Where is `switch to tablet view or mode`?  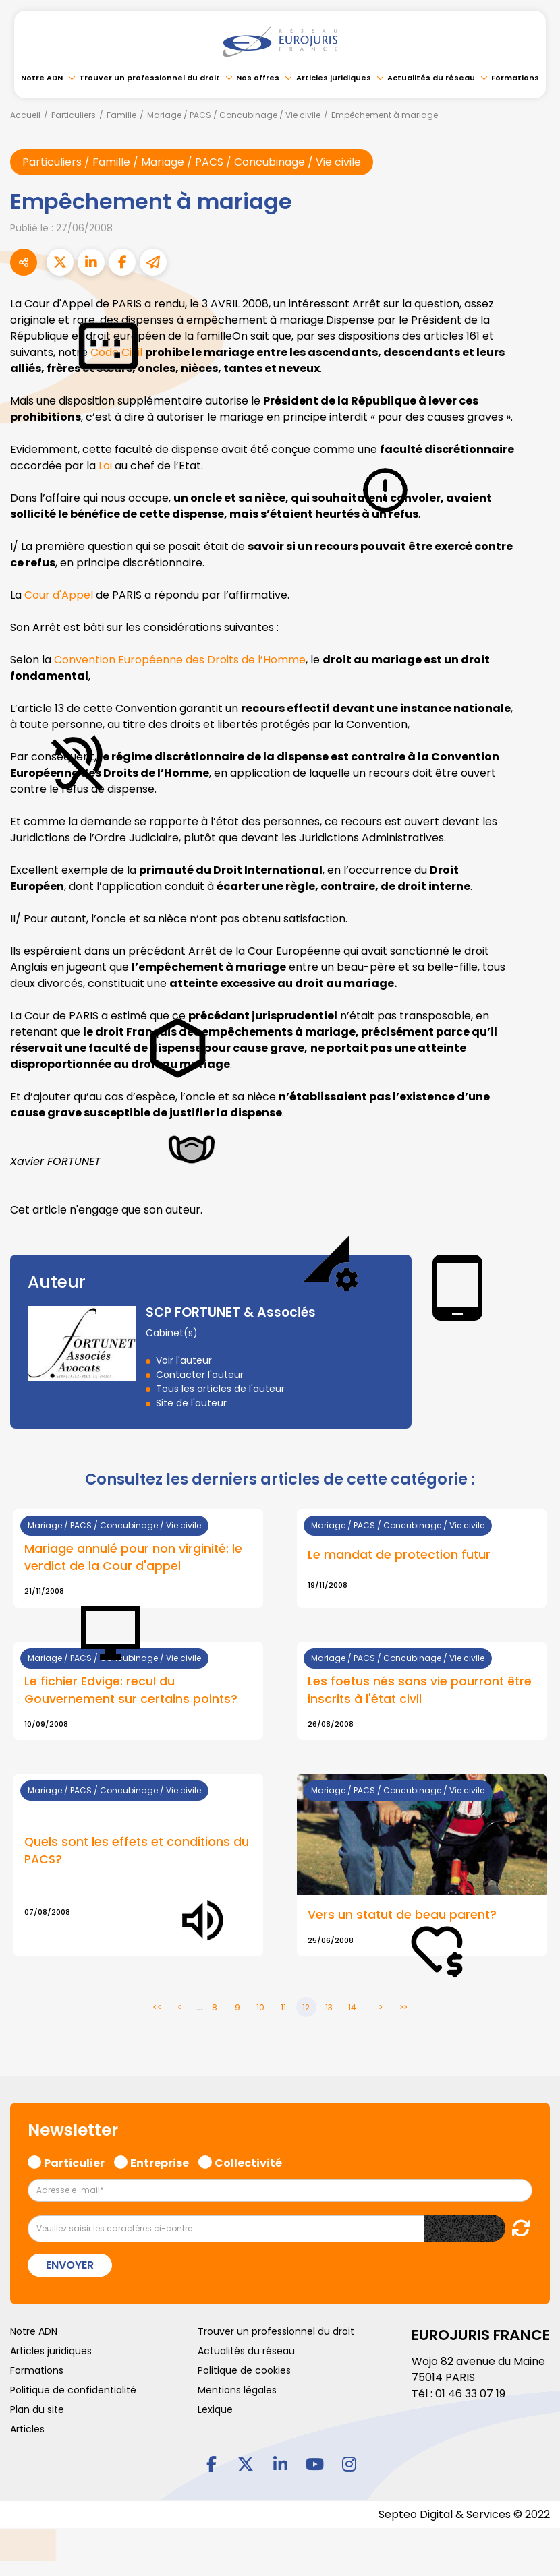 switch to tablet view or mode is located at coordinates (457, 1288).